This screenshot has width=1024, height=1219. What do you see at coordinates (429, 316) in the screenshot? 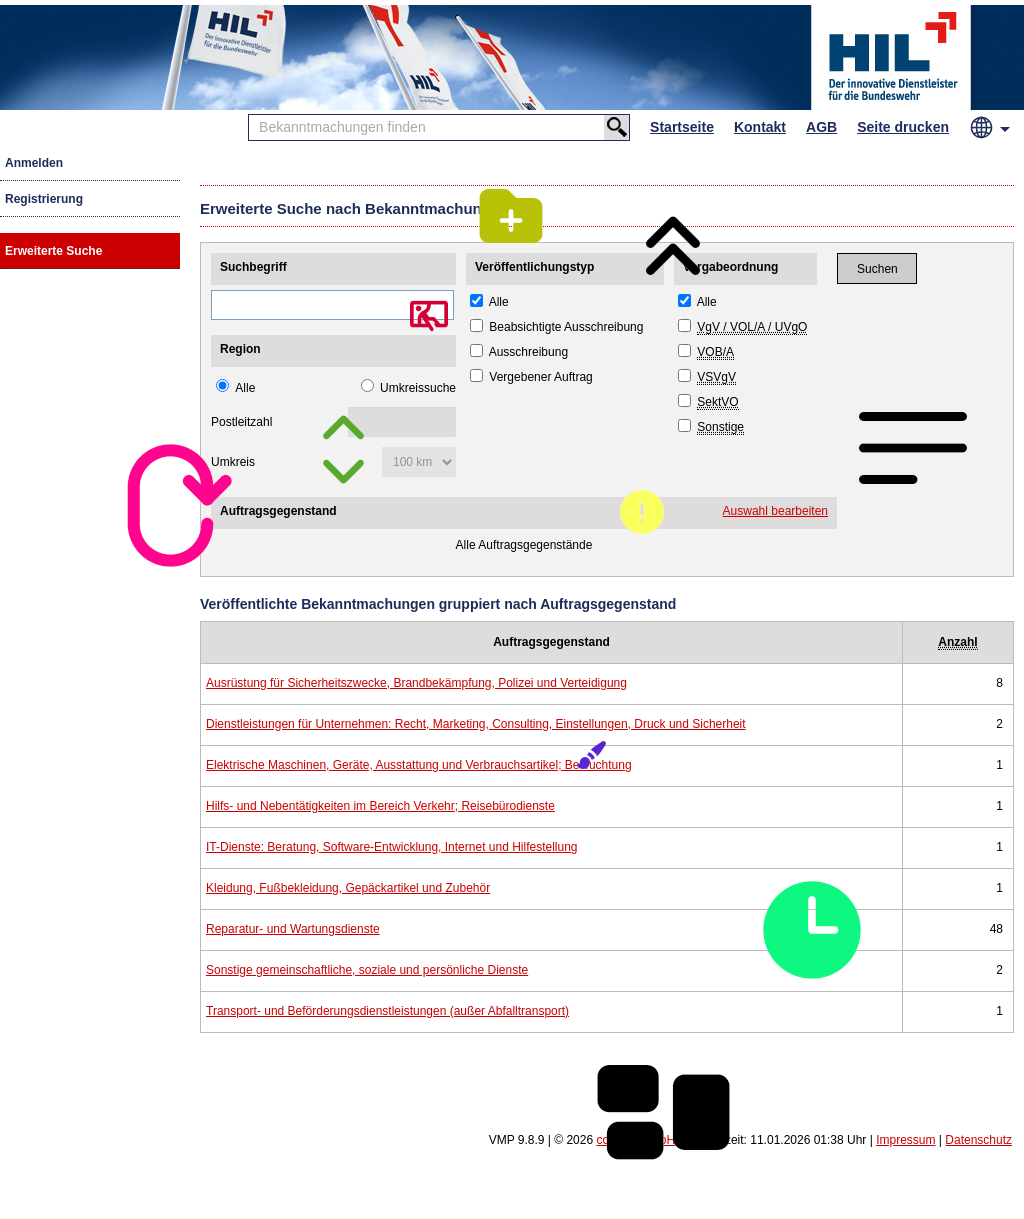
I see `emergency exit or escape route` at bounding box center [429, 316].